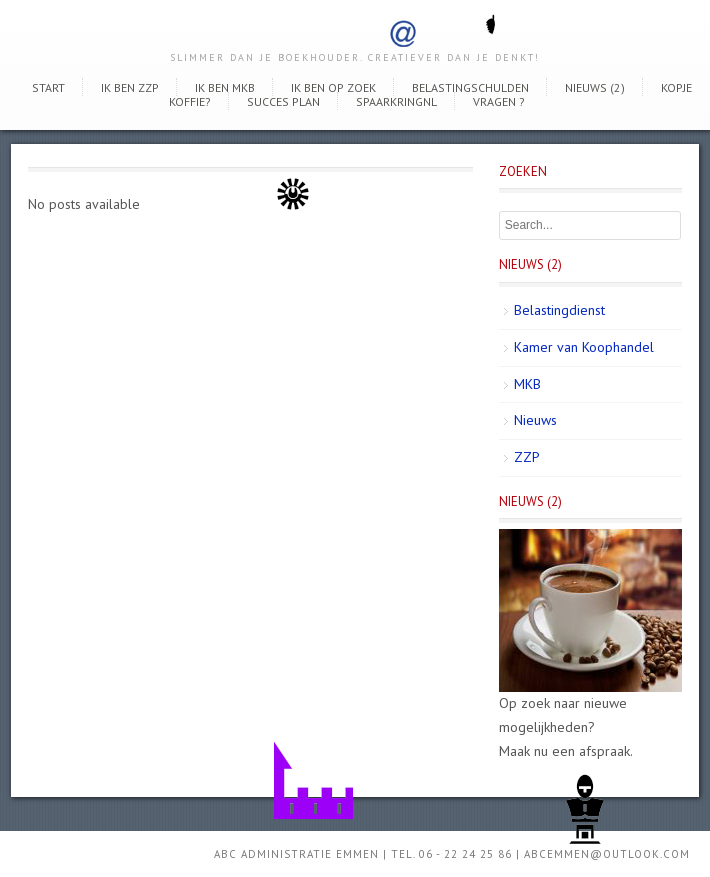 This screenshot has height=877, width=710. What do you see at coordinates (293, 194) in the screenshot?
I see `abstract sun or radiant energy symbol` at bounding box center [293, 194].